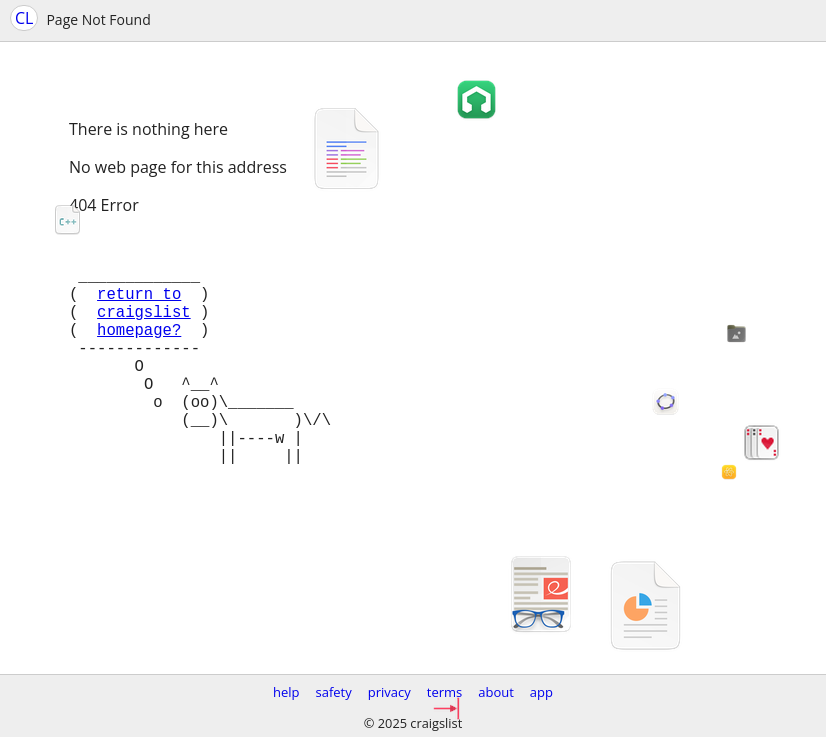  What do you see at coordinates (446, 708) in the screenshot?
I see `skip to the last item in a list or queue` at bounding box center [446, 708].